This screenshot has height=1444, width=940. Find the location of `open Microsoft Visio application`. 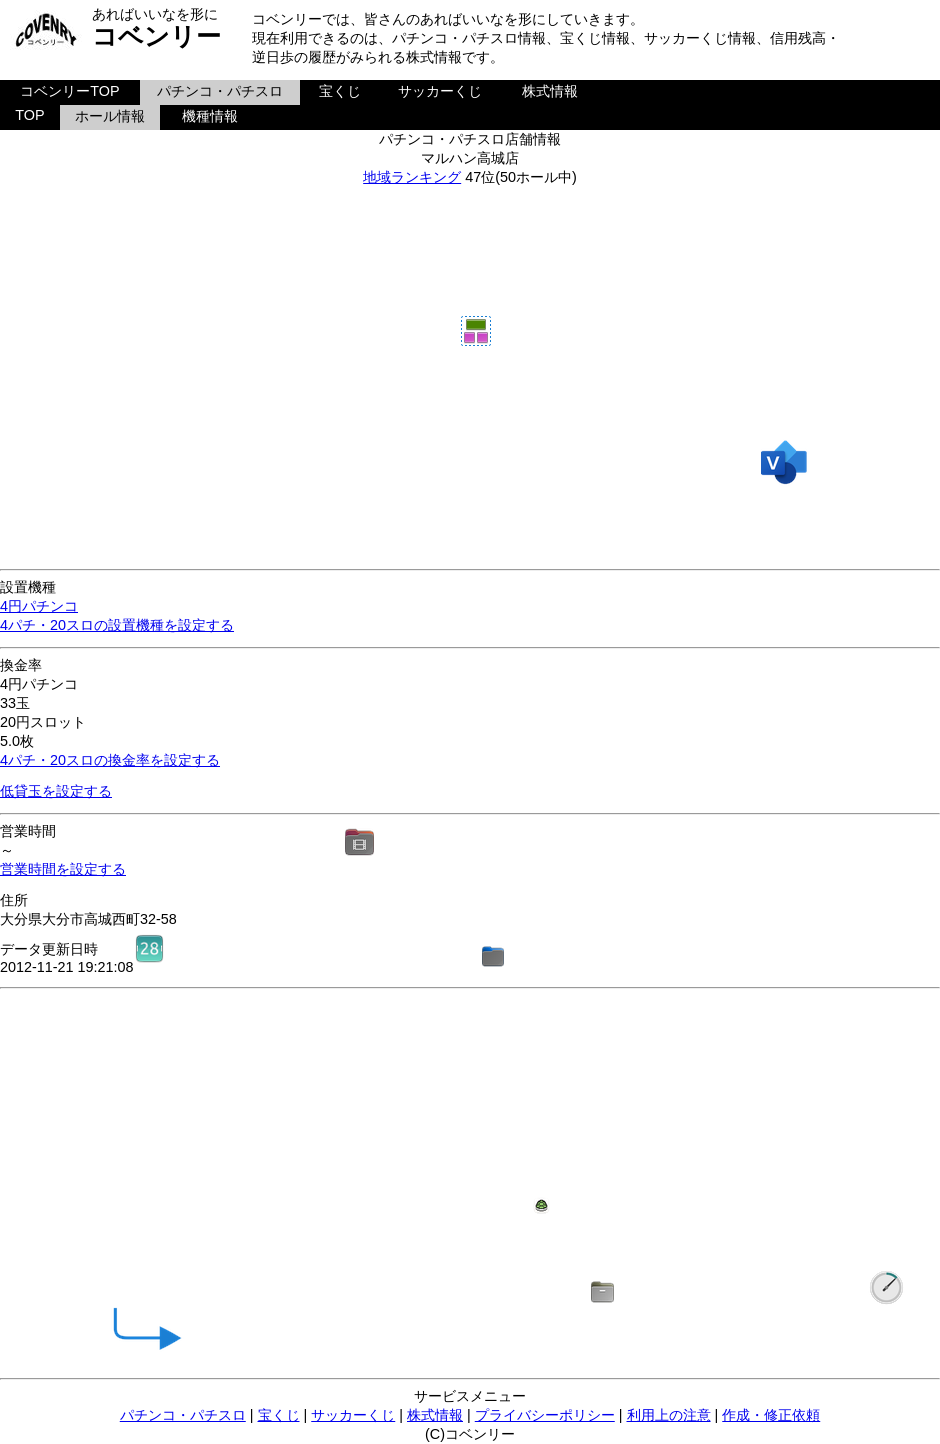

open Microsoft Visio application is located at coordinates (785, 463).